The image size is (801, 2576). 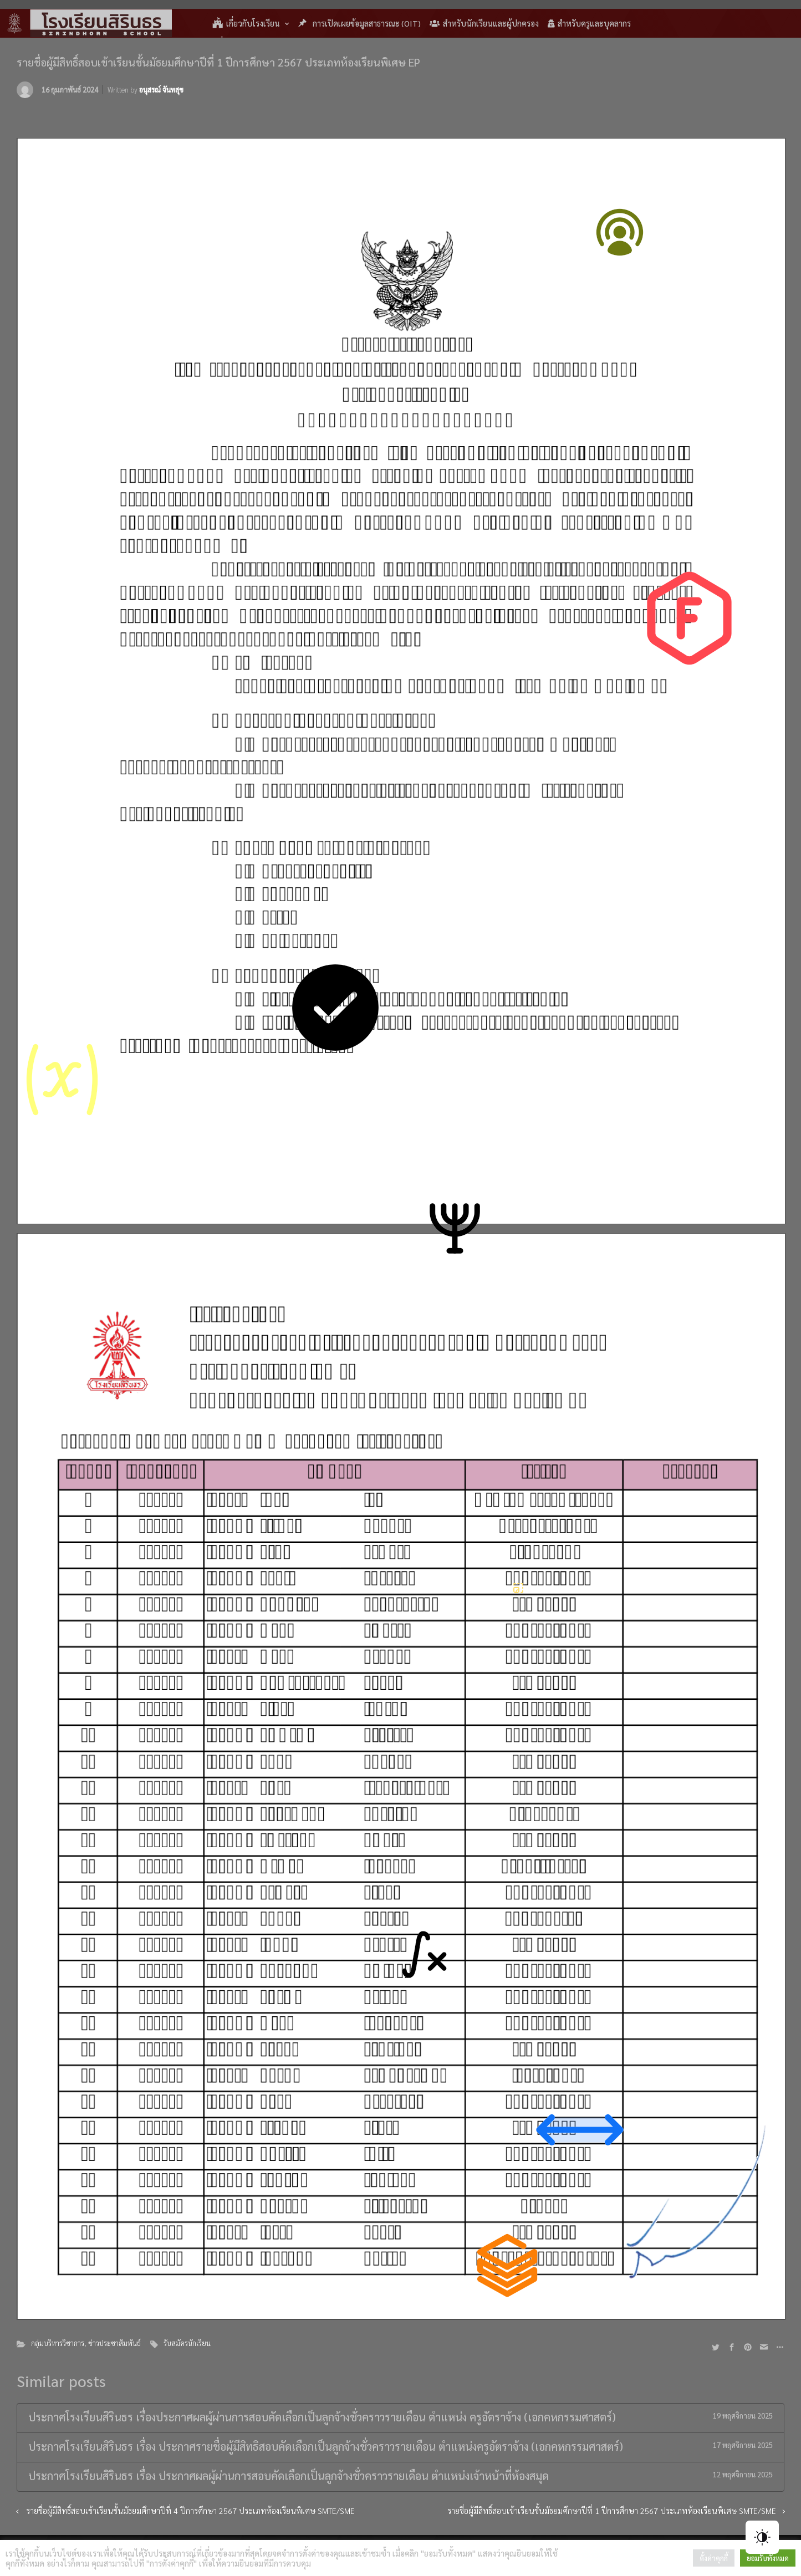 What do you see at coordinates (507, 2264) in the screenshot?
I see `access Databricks platform` at bounding box center [507, 2264].